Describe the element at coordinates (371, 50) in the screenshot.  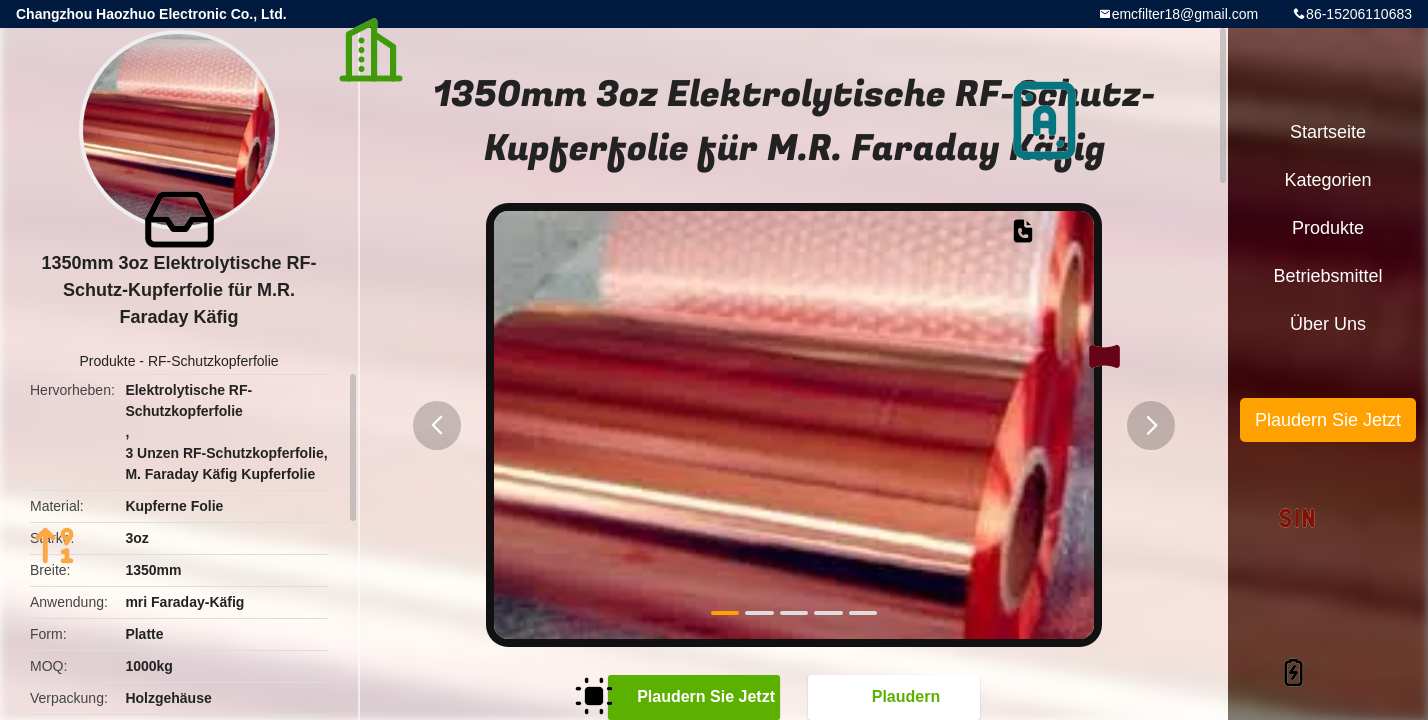
I see `view corporate or business location` at that location.